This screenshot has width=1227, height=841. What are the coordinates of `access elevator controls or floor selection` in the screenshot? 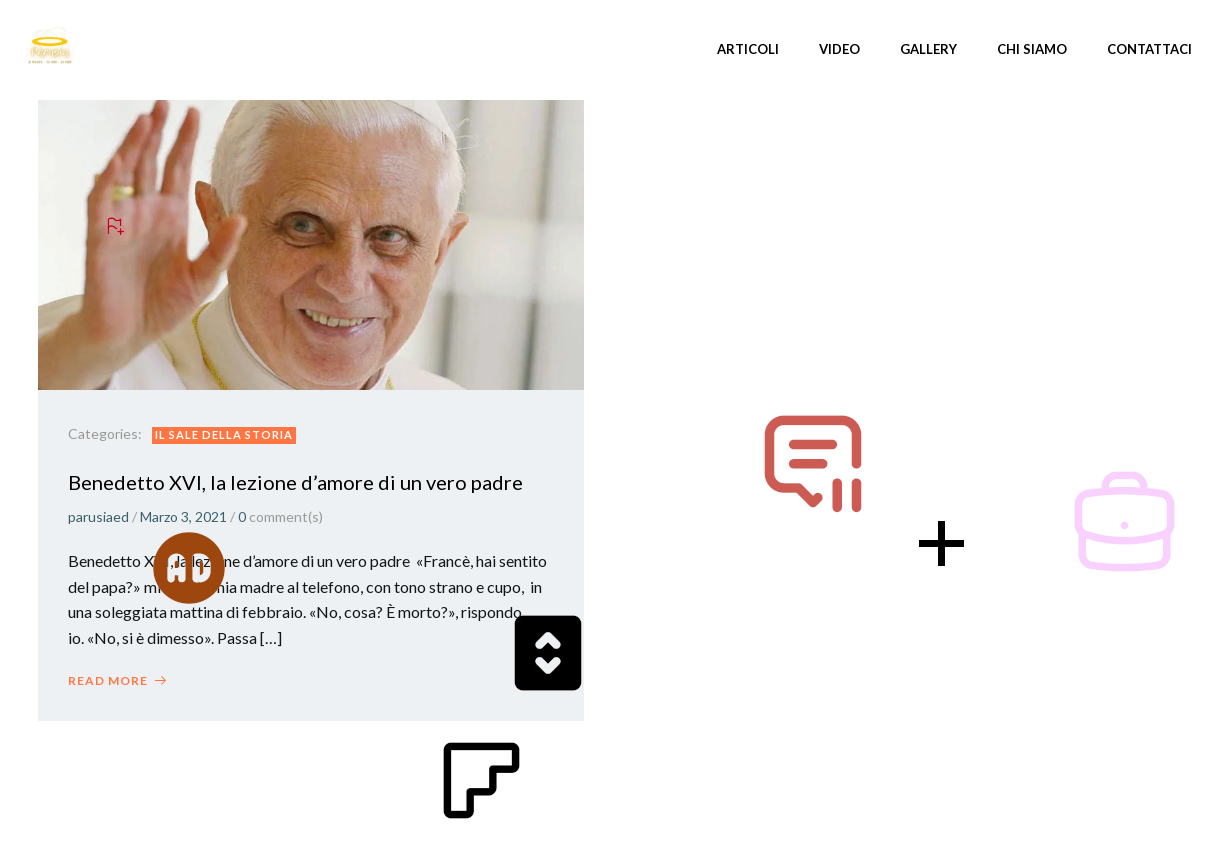 It's located at (548, 653).